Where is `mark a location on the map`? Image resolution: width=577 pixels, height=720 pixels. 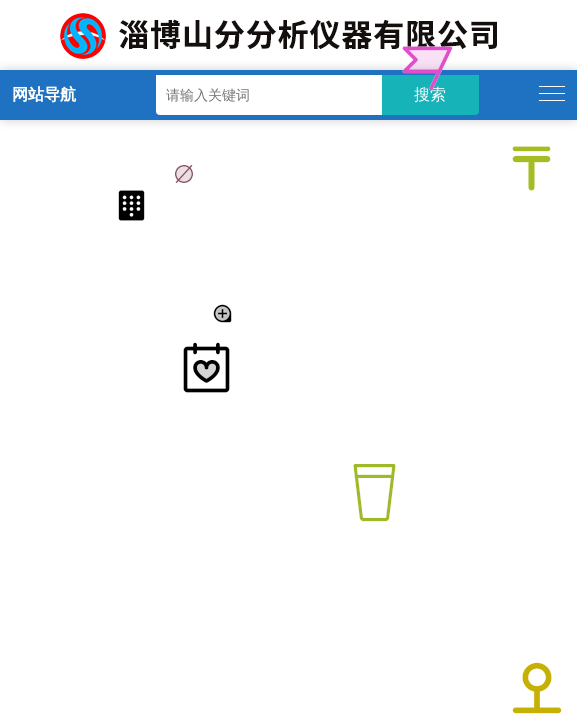
mark a location on the map is located at coordinates (537, 689).